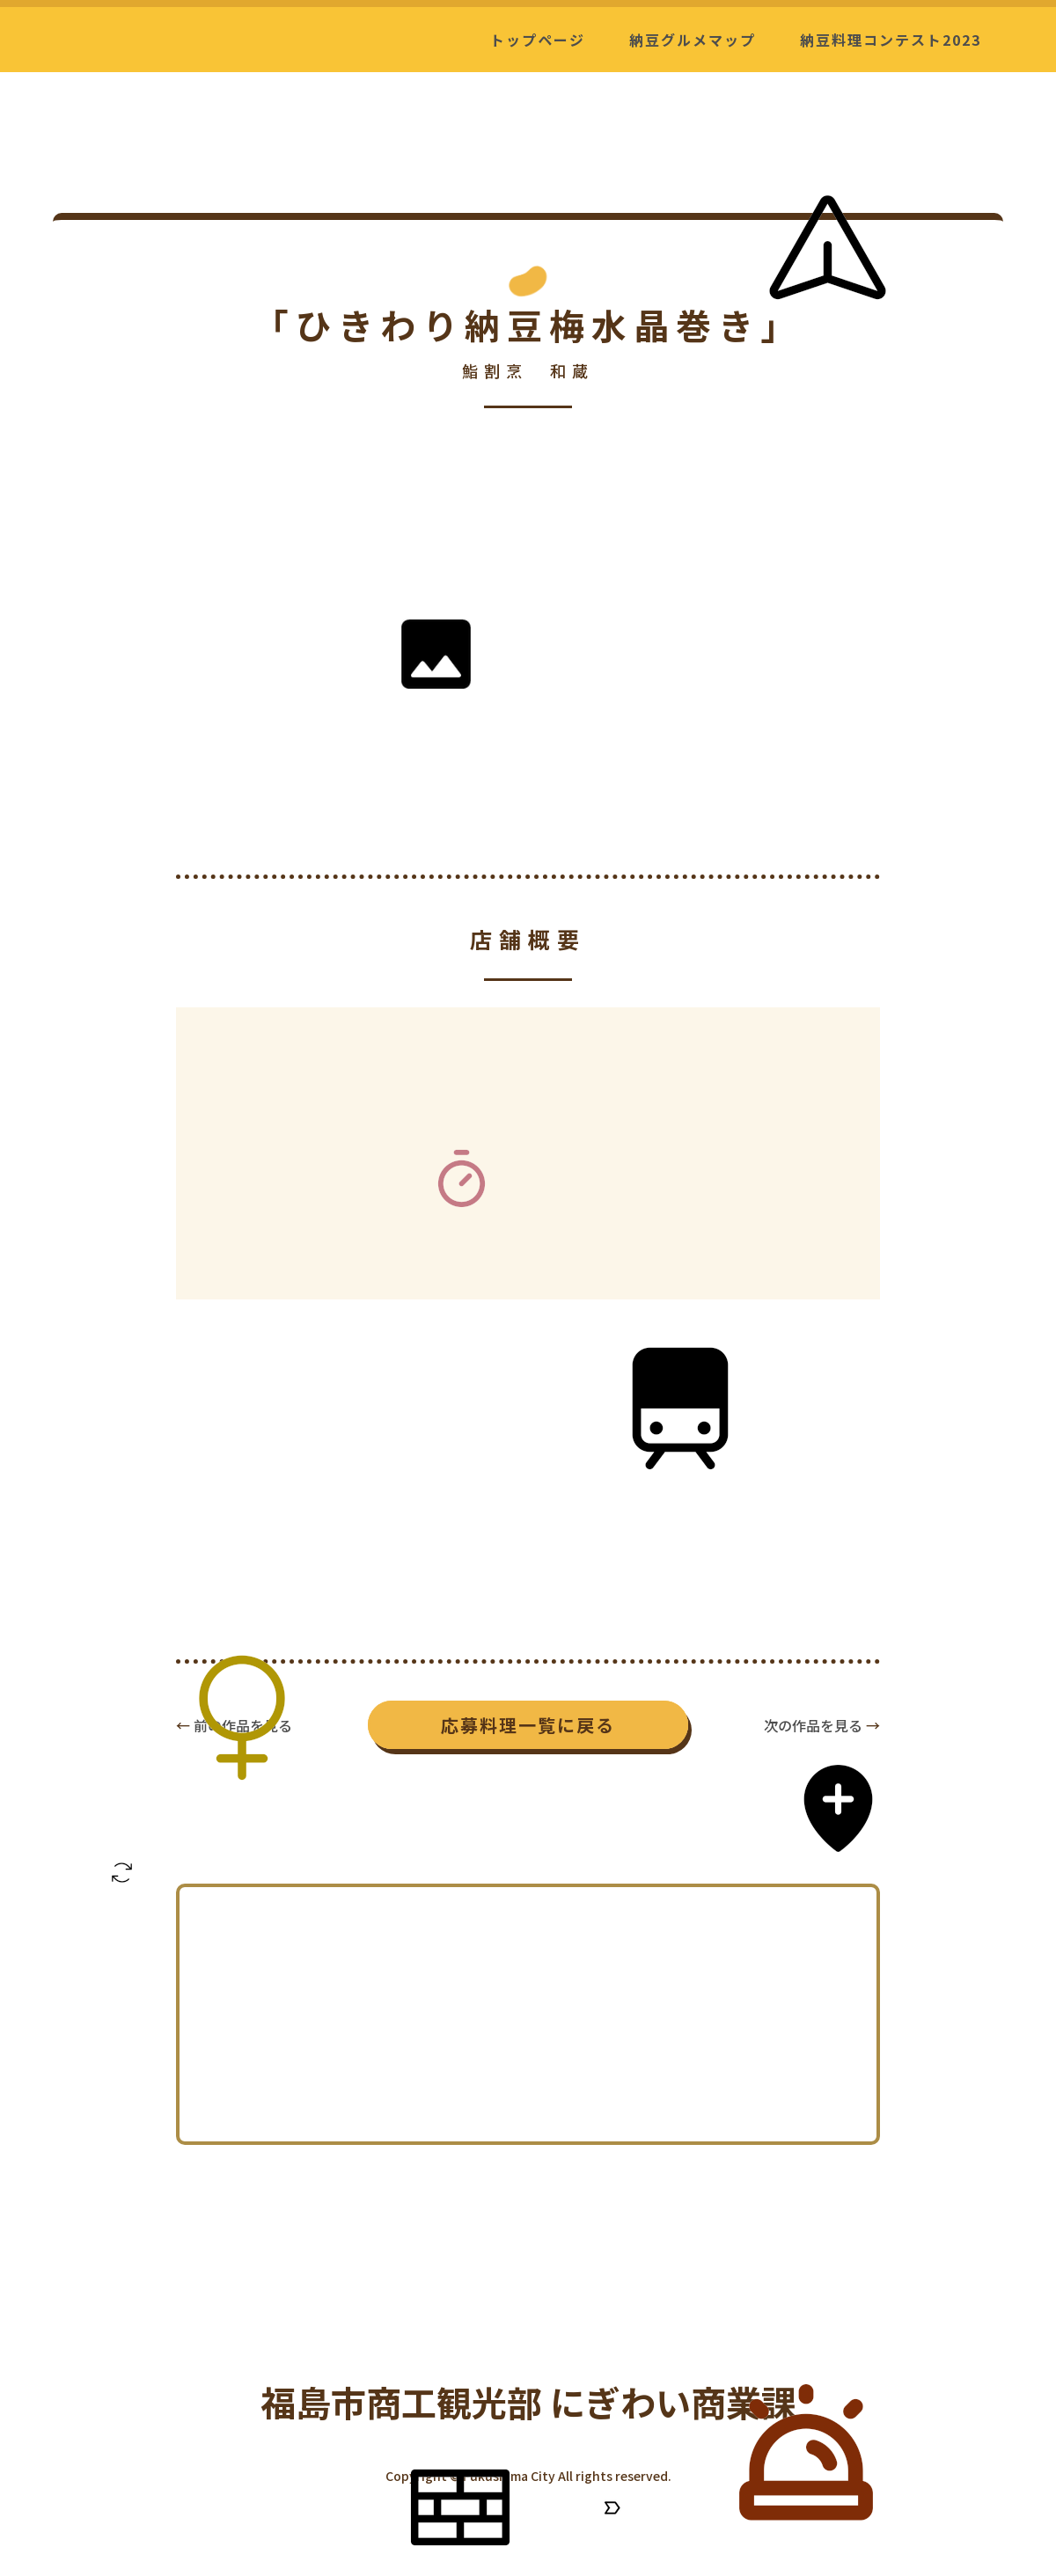 This screenshot has height=2576, width=1056. I want to click on mark item as important, so click(612, 2507).